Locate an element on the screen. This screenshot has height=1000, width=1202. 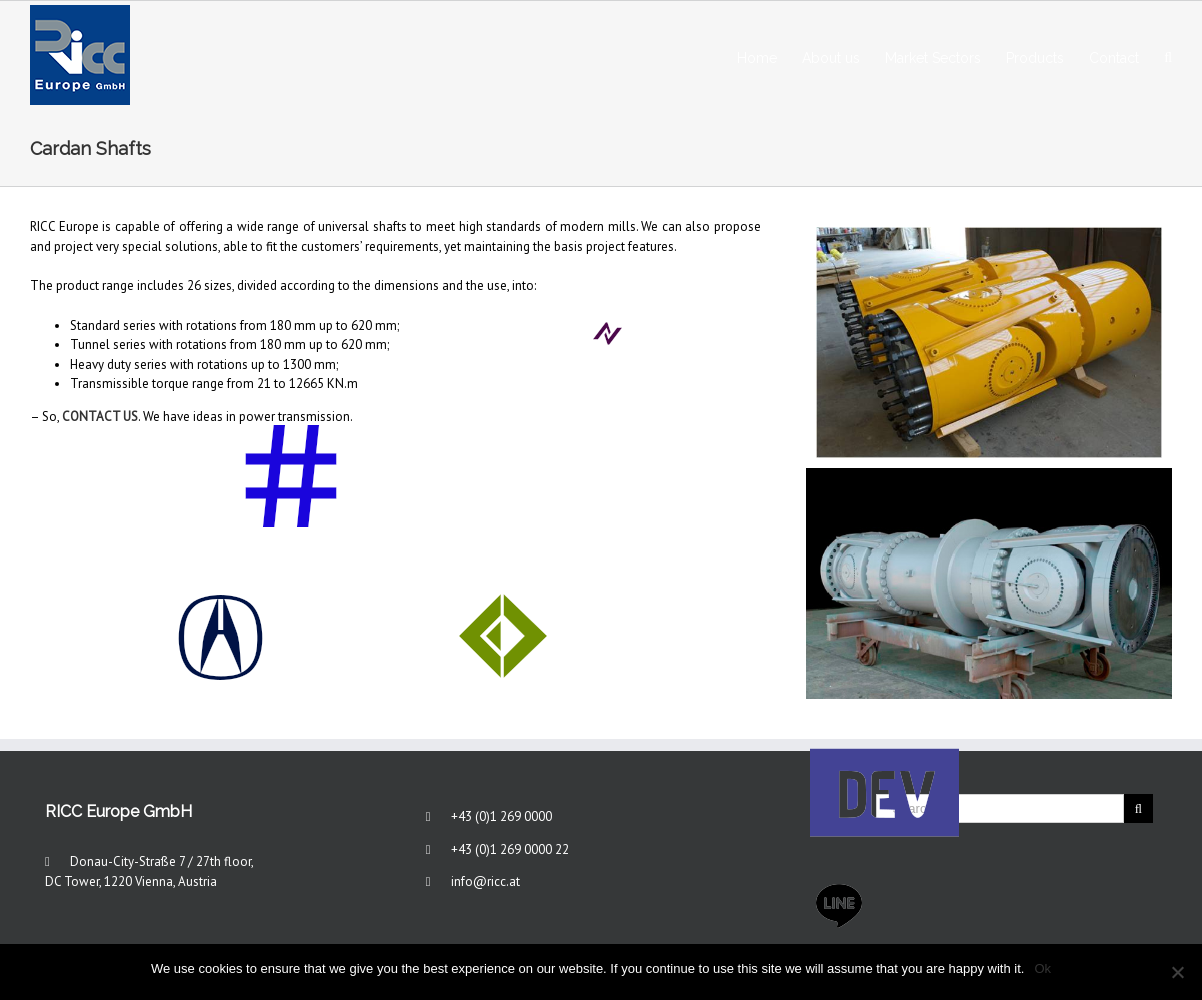
visit the DEV Community platform is located at coordinates (884, 792).